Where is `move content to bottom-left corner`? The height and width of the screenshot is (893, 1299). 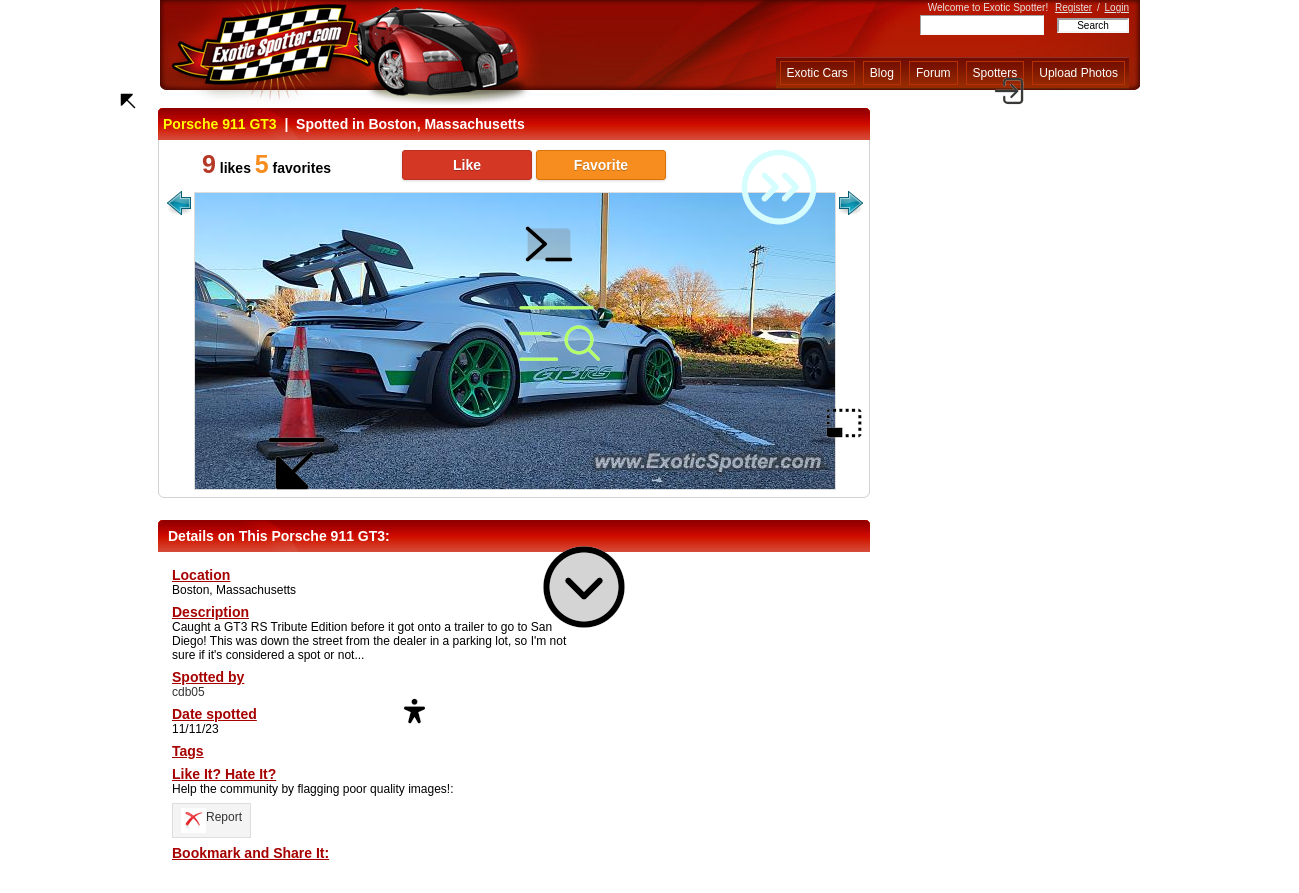
move content to bottom-left corner is located at coordinates (294, 463).